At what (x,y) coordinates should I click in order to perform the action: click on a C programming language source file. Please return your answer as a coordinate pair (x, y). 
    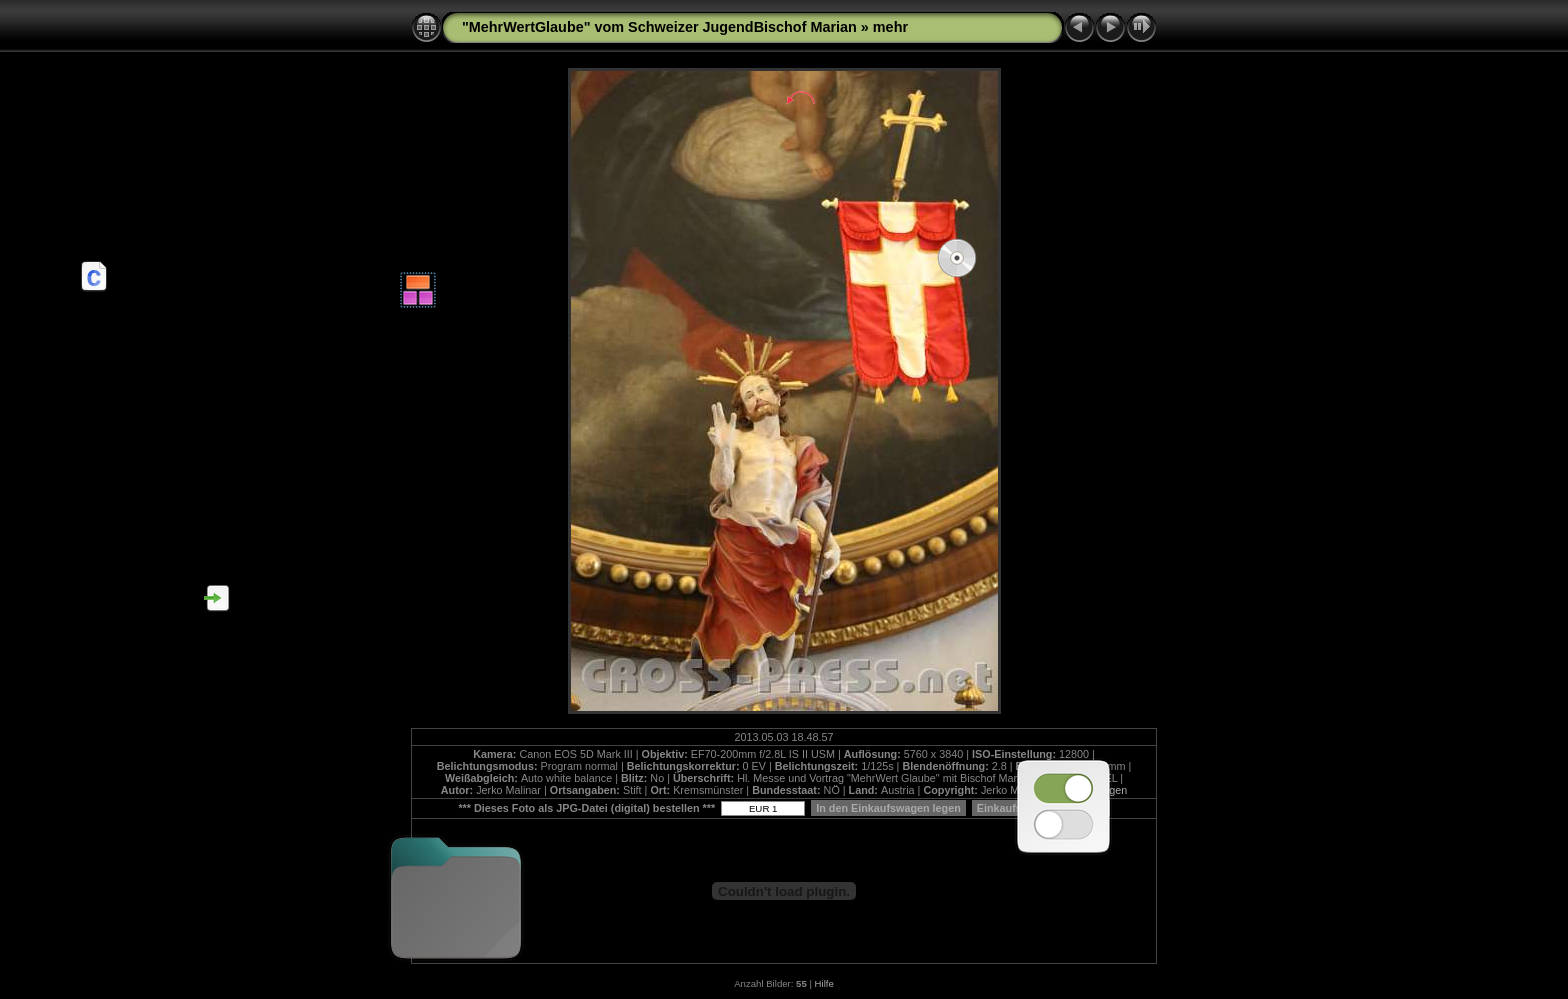
    Looking at the image, I should click on (94, 276).